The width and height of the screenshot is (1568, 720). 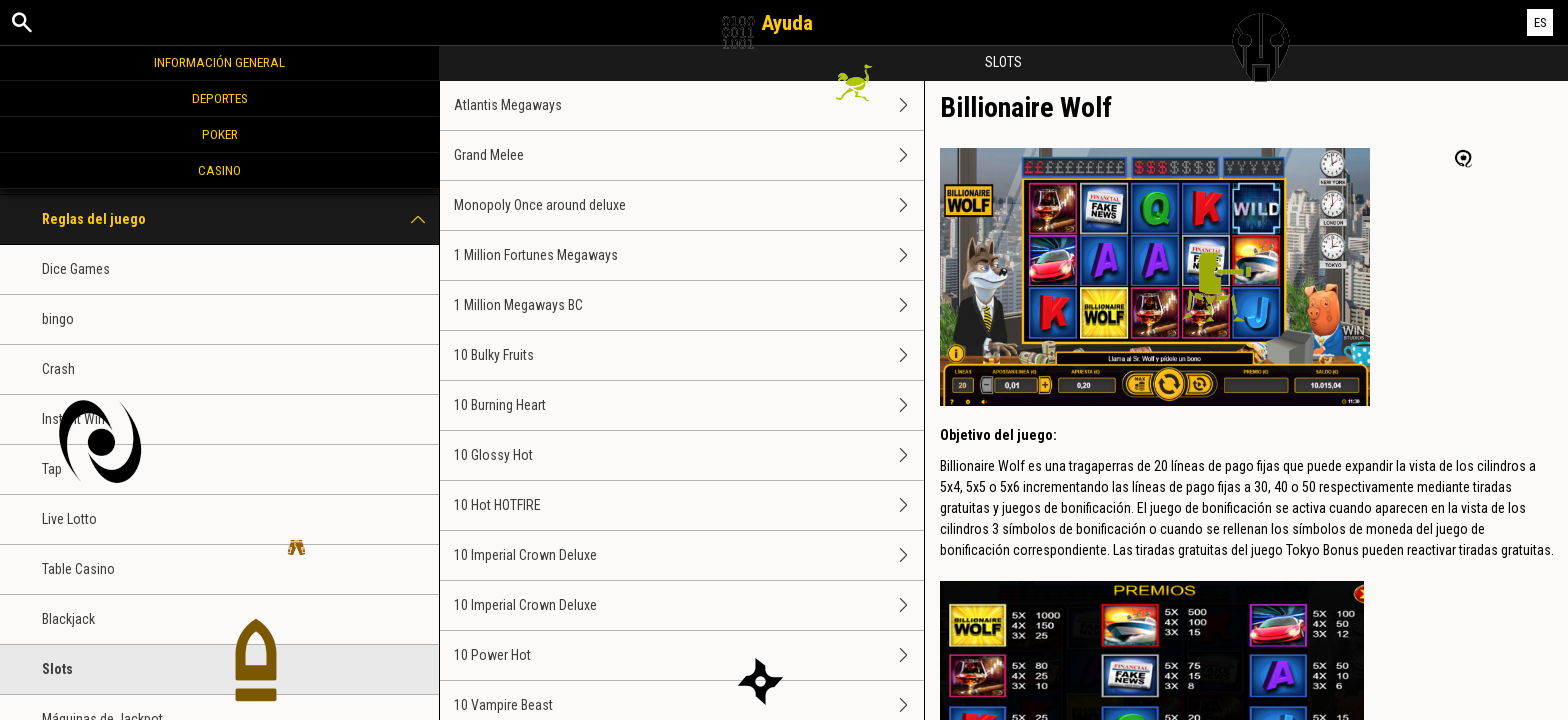 What do you see at coordinates (1217, 285) in the screenshot?
I see `deploy a walking turret unit` at bounding box center [1217, 285].